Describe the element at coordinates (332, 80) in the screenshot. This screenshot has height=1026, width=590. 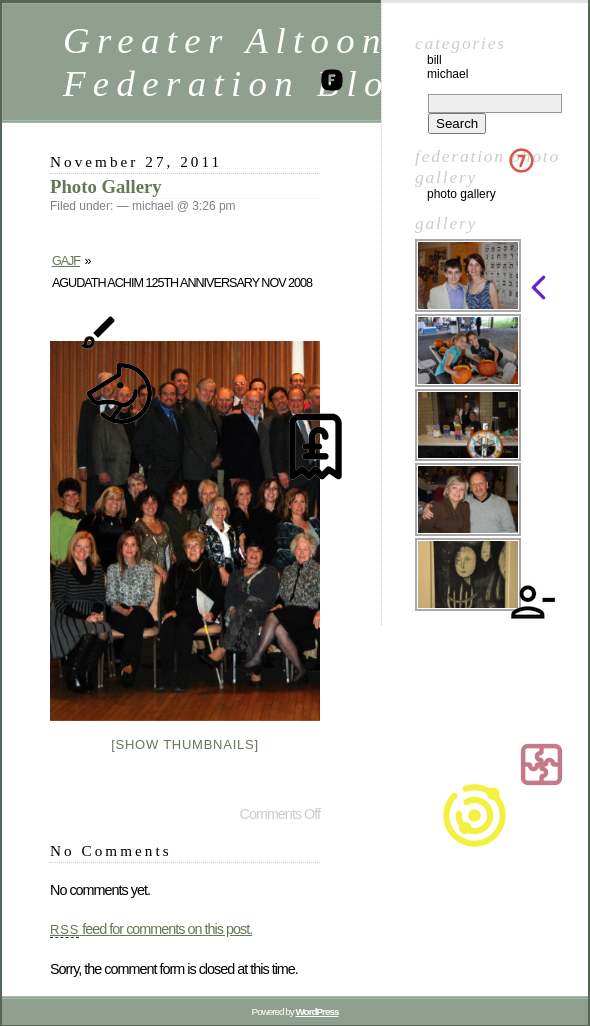
I see `facebook app or service integration` at that location.